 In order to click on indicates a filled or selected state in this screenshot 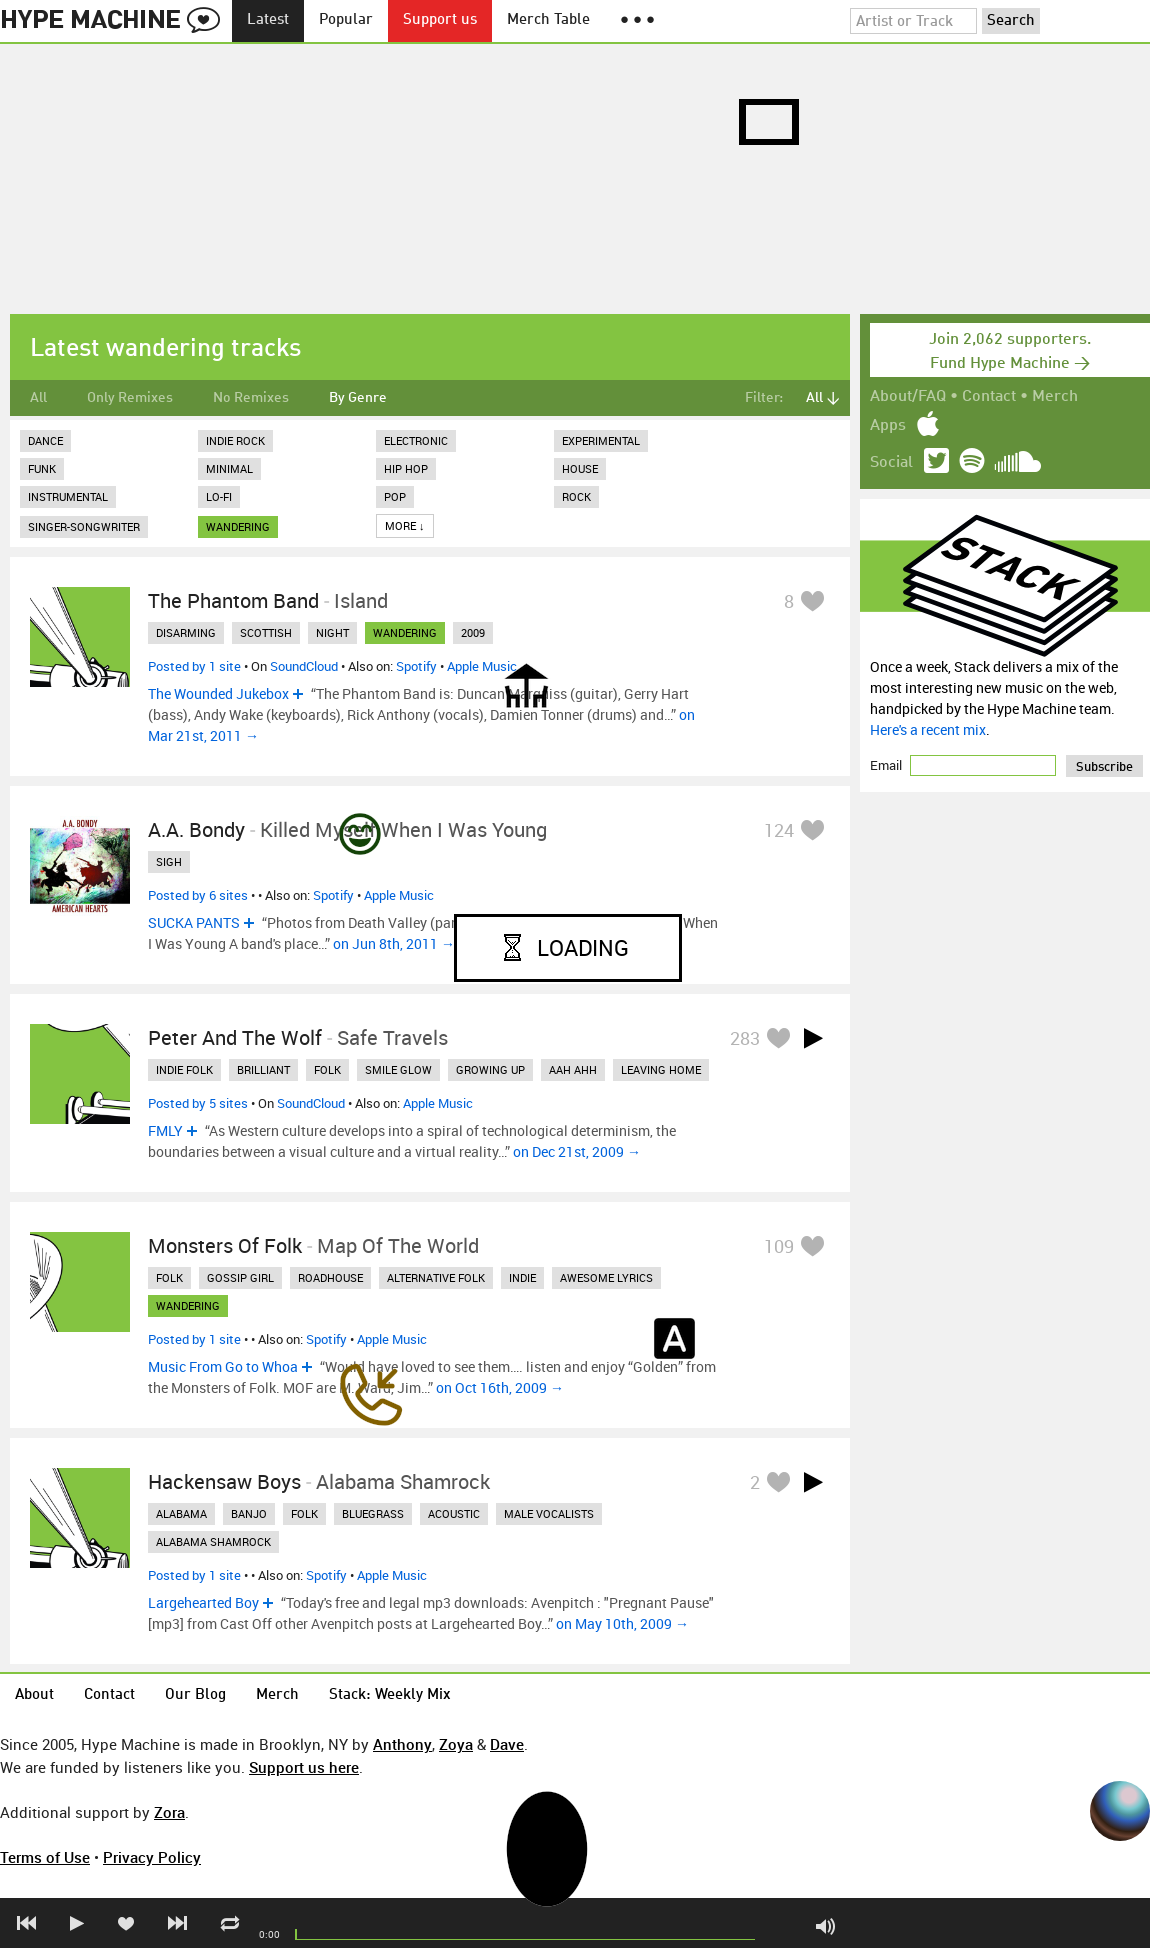, I will do `click(547, 1849)`.